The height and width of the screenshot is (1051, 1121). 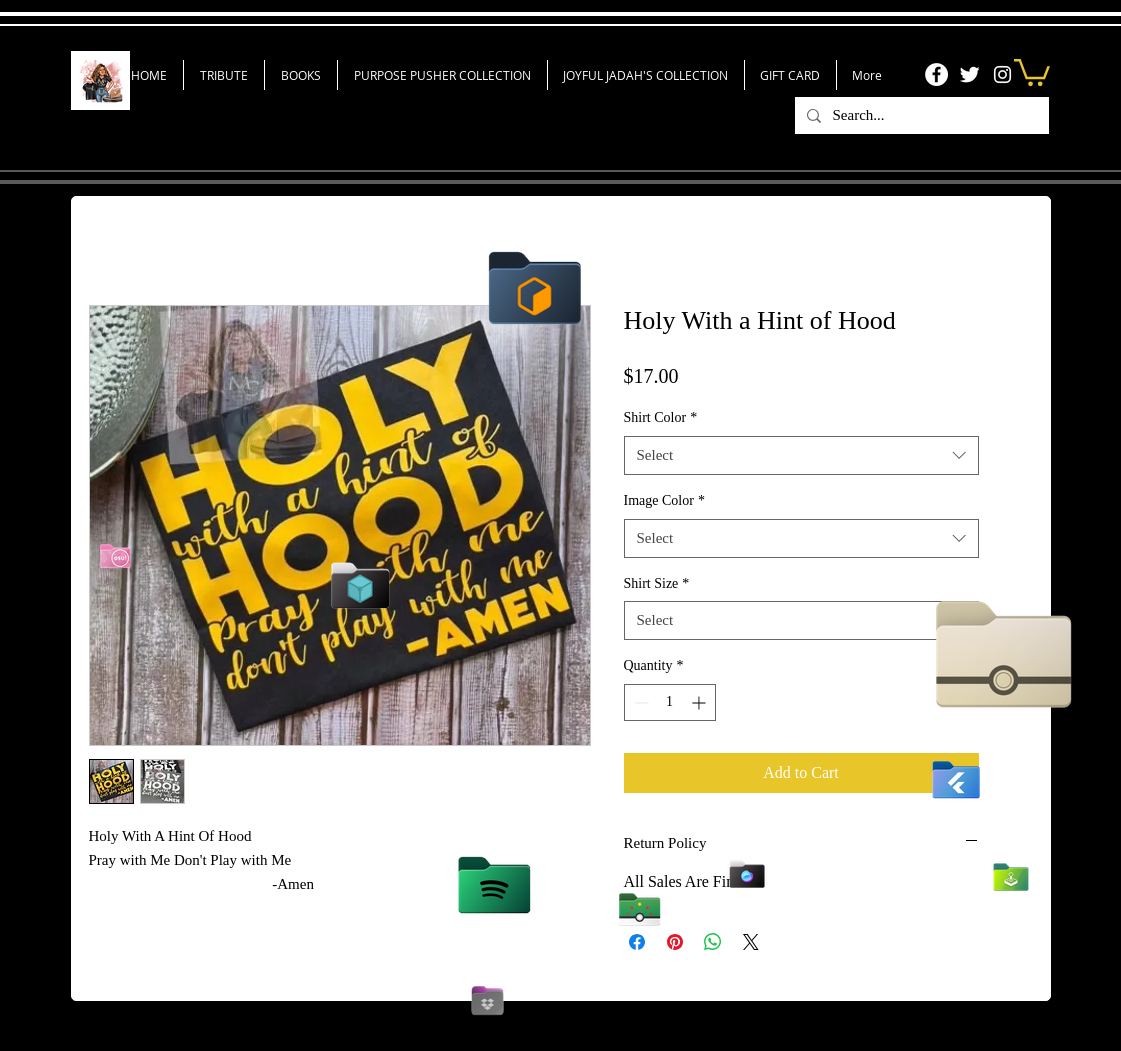 What do you see at coordinates (115, 557) in the screenshot?
I see `open your osu! game files folder` at bounding box center [115, 557].